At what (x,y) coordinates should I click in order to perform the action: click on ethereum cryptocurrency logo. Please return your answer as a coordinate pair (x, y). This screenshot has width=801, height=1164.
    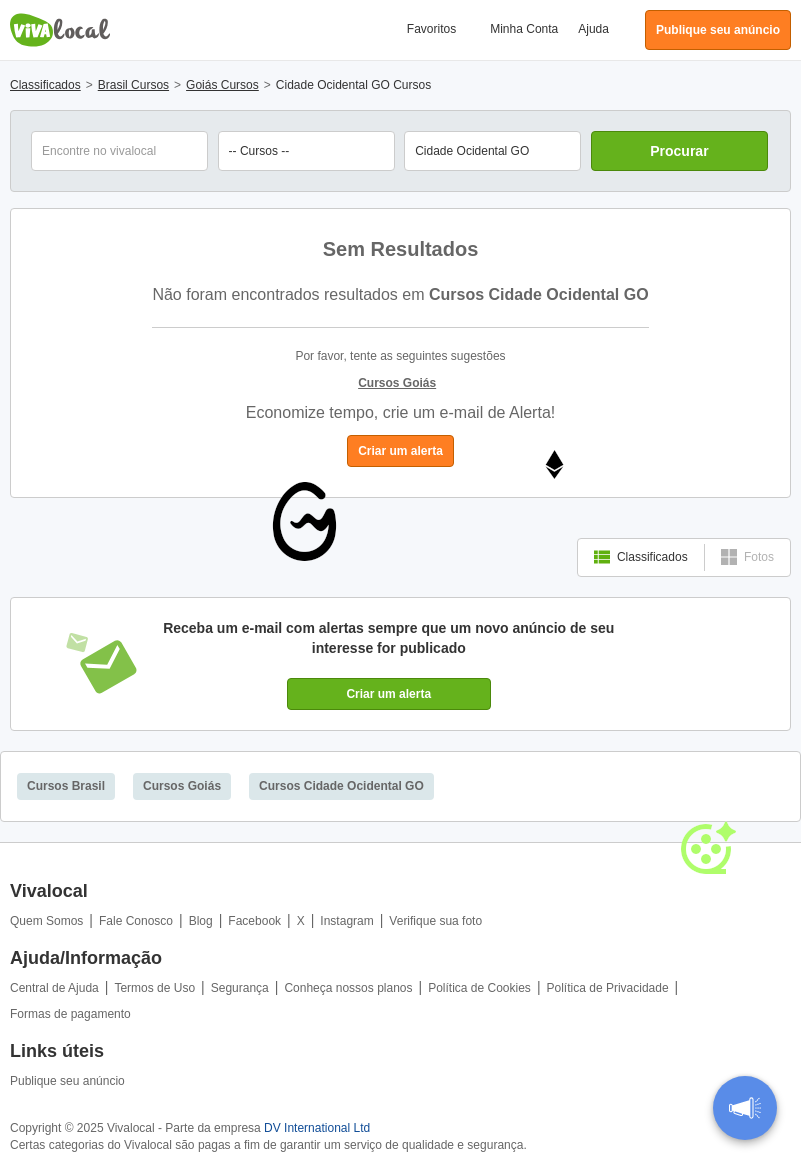
    Looking at the image, I should click on (554, 464).